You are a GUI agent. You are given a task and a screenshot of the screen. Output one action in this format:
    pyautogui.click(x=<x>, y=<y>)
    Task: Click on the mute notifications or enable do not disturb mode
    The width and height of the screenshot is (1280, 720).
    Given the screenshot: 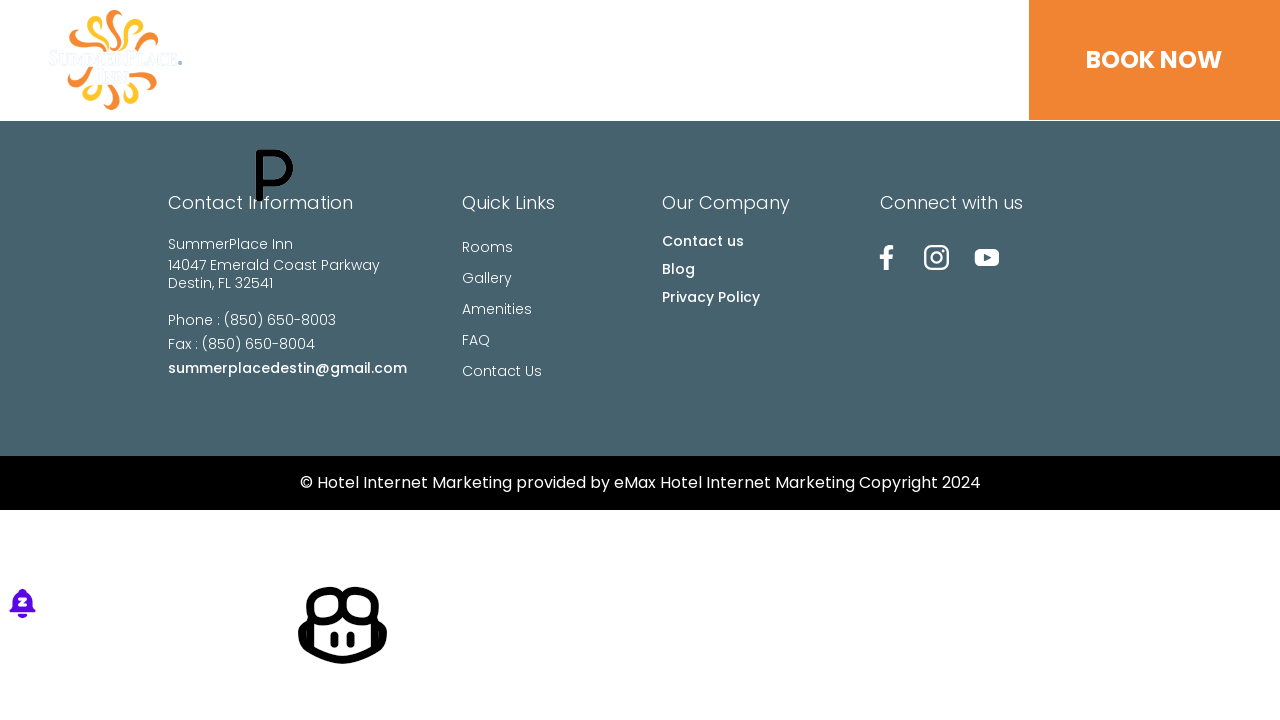 What is the action you would take?
    pyautogui.click(x=22, y=603)
    